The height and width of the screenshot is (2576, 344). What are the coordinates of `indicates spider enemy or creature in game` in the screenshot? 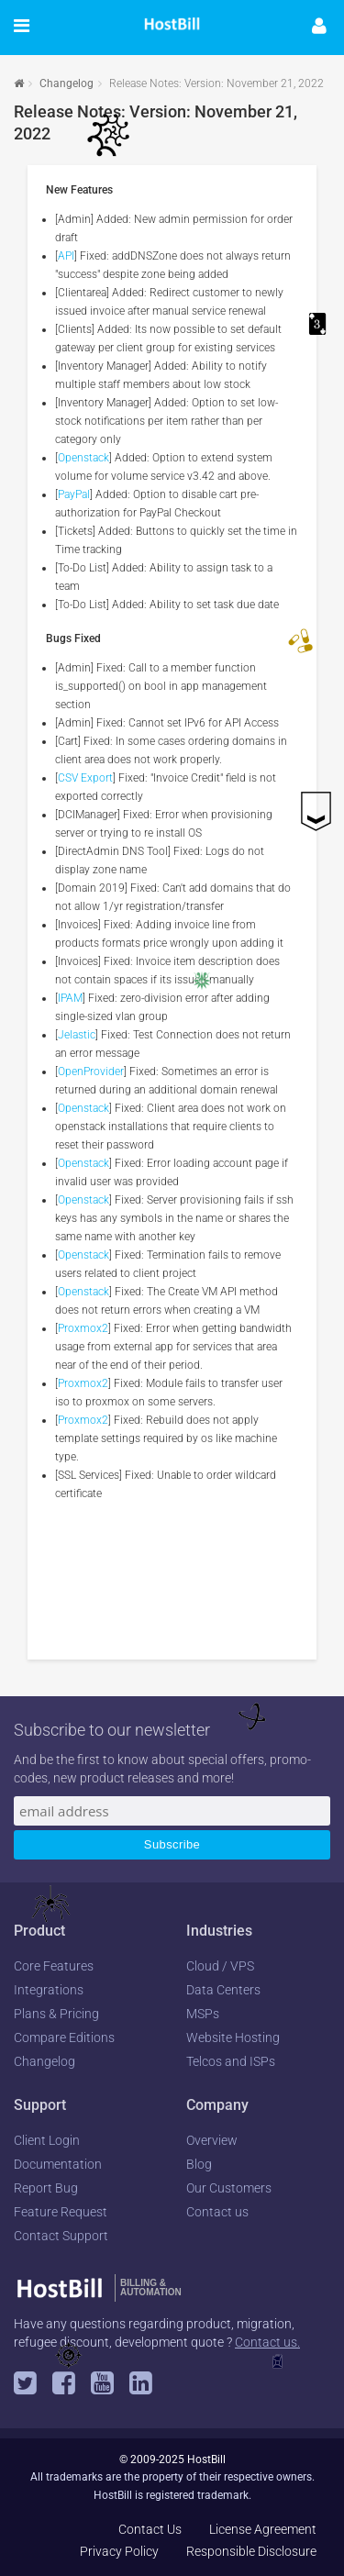 It's located at (50, 1904).